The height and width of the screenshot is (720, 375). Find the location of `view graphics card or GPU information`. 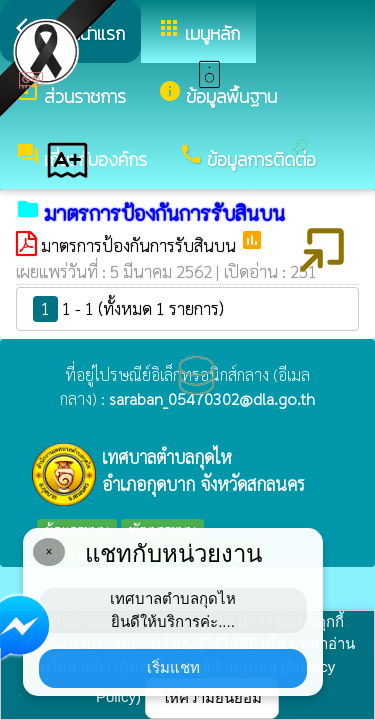

view graphics card or GPU information is located at coordinates (31, 80).